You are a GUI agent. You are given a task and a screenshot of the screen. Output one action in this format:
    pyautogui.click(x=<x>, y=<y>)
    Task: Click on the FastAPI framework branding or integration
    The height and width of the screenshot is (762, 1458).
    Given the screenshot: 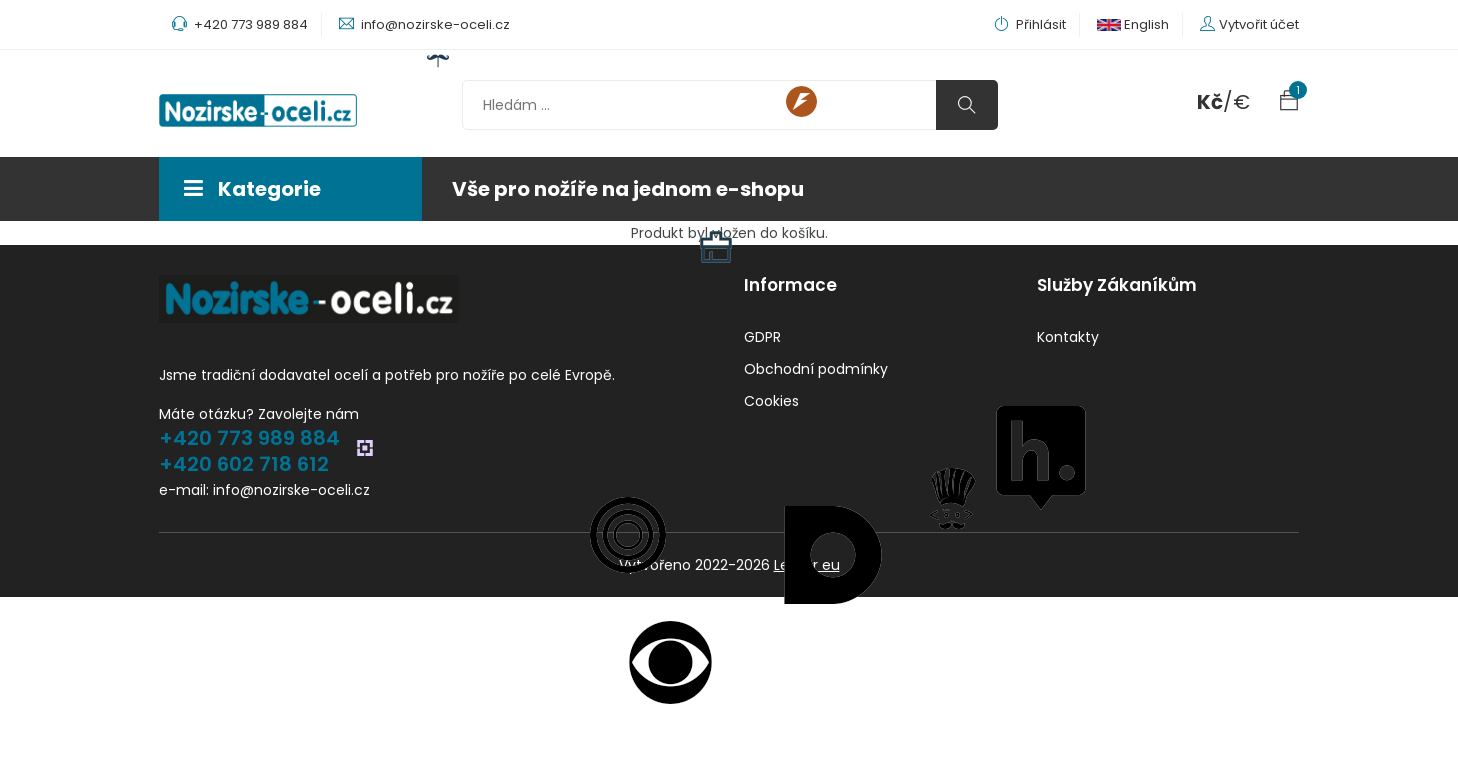 What is the action you would take?
    pyautogui.click(x=801, y=101)
    